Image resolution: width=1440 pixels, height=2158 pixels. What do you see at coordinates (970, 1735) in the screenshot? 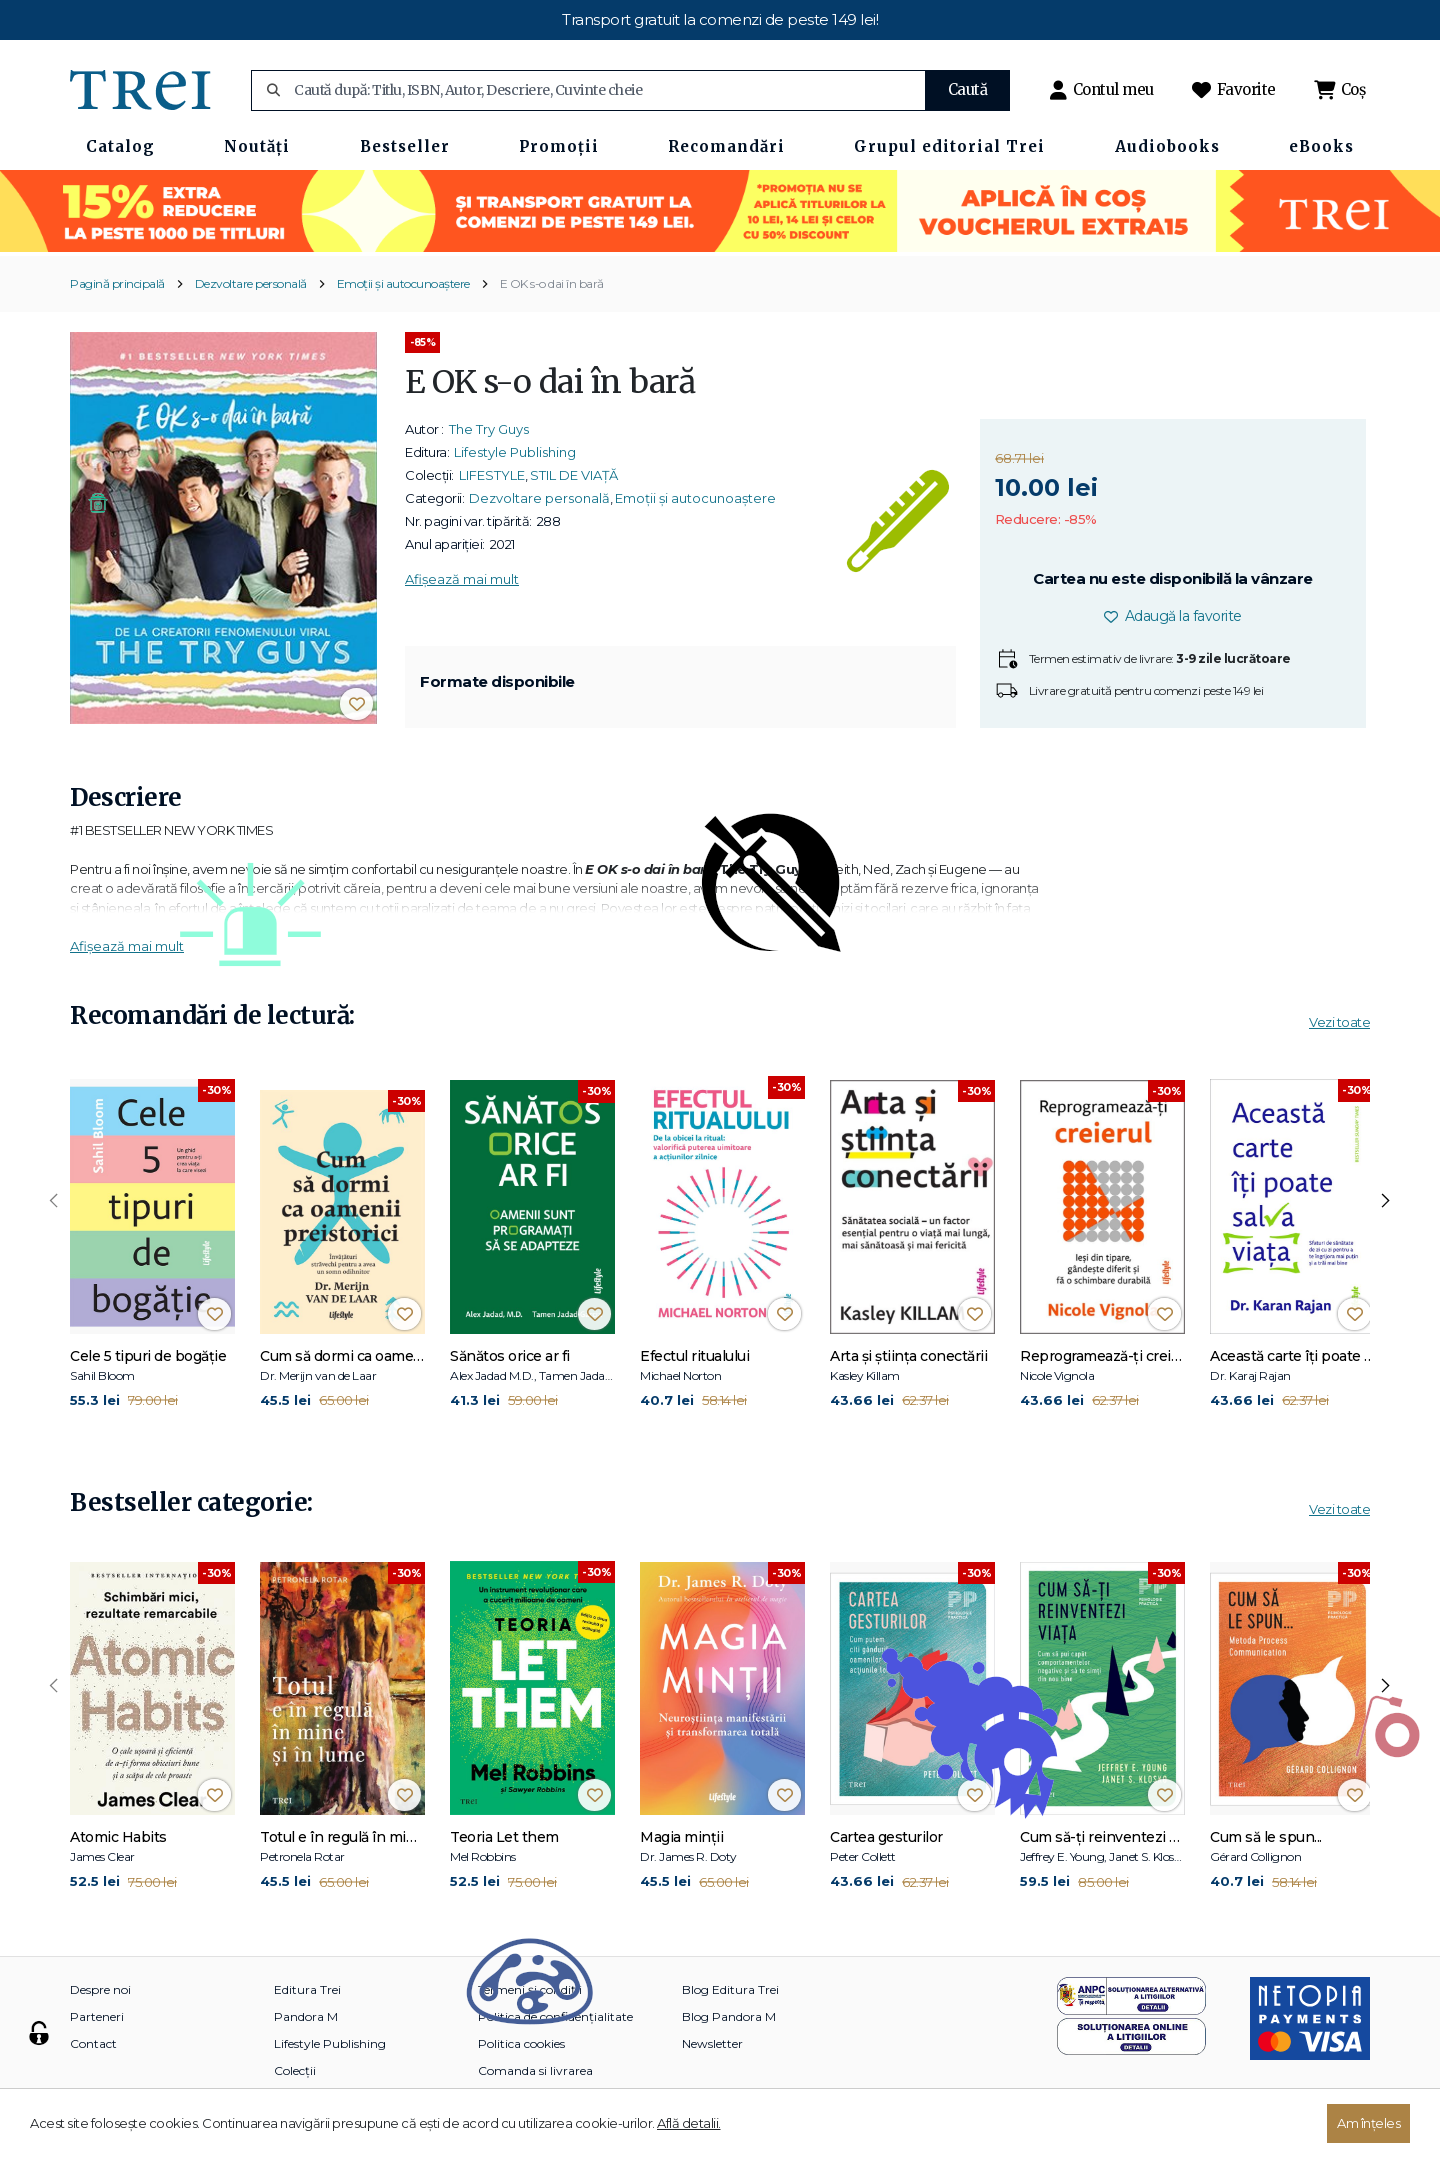
I see `indicates a critical hit or instant kill ability` at bounding box center [970, 1735].